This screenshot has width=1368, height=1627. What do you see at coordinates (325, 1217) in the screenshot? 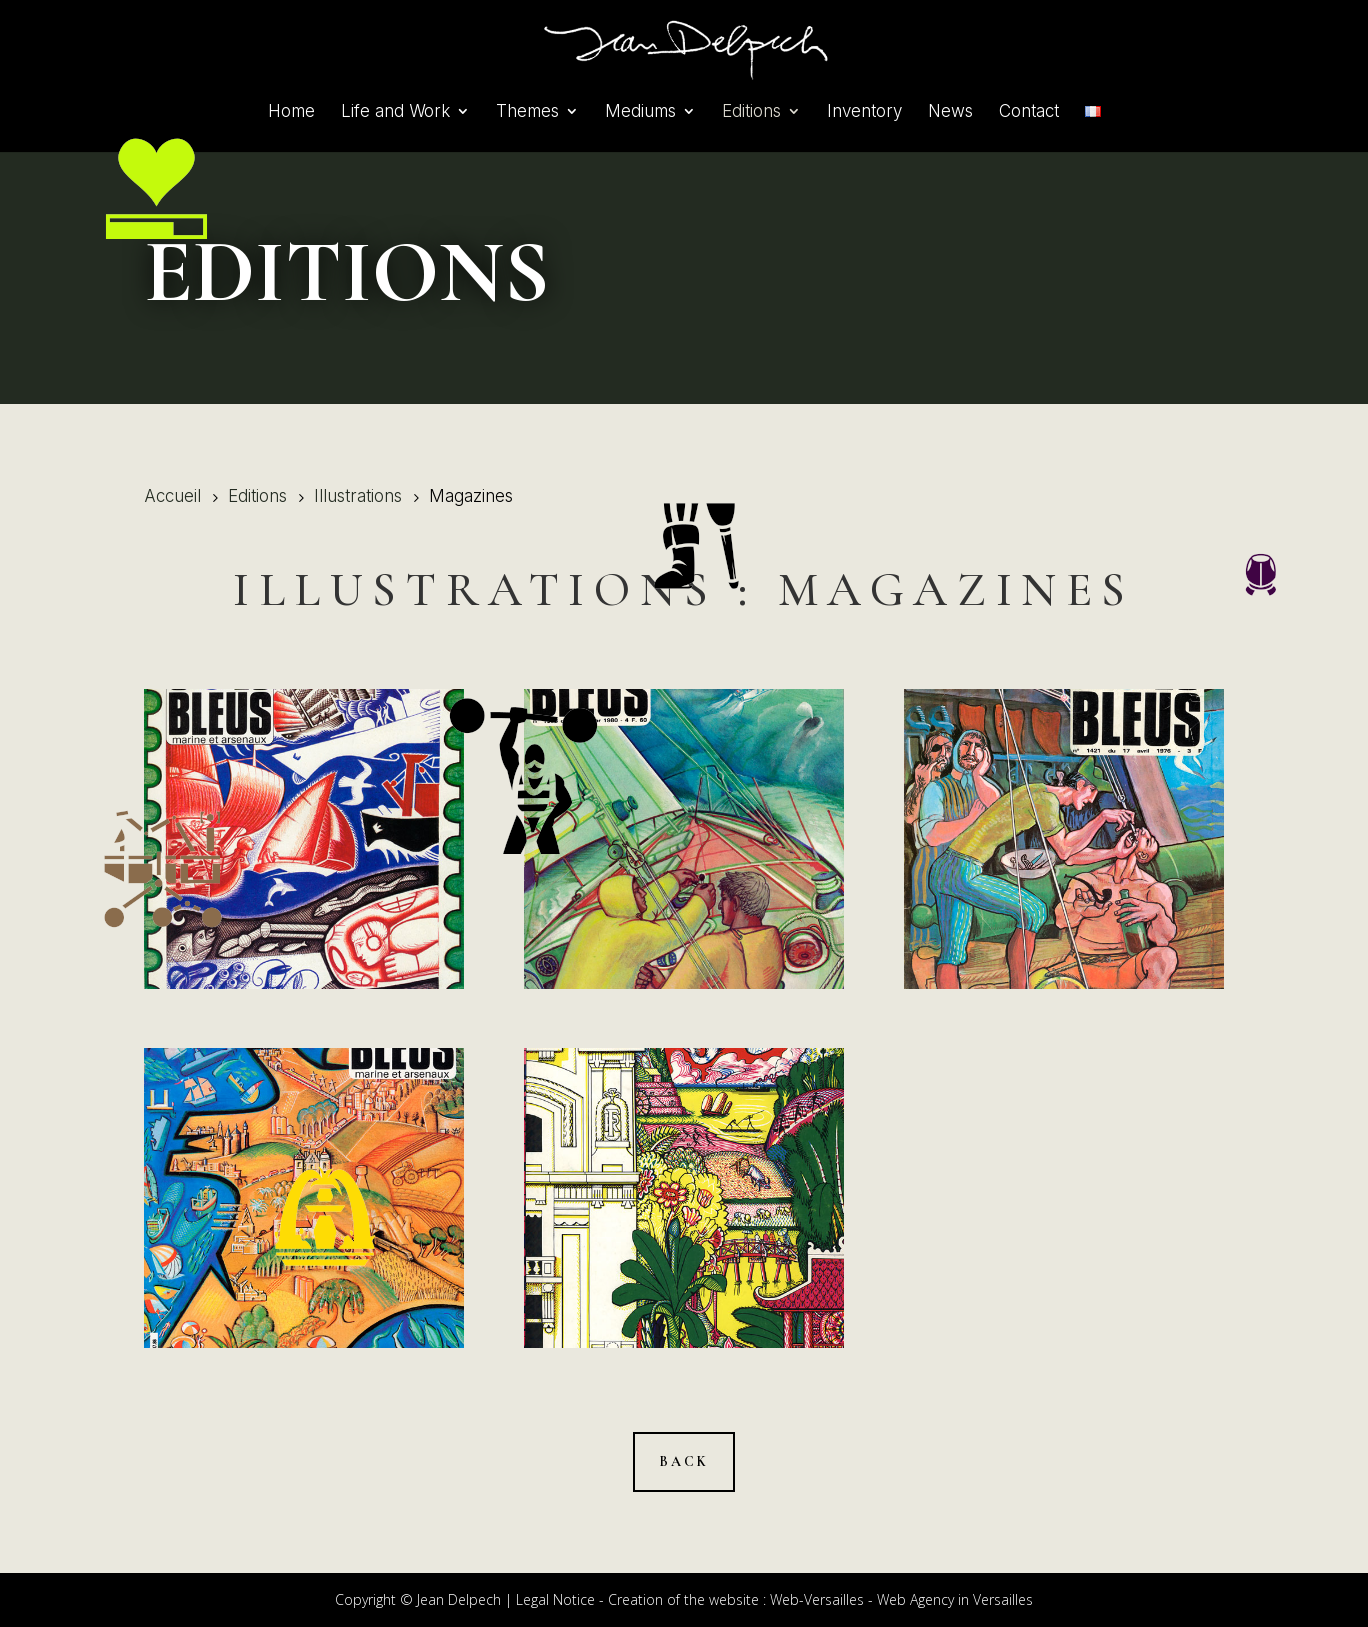
I see `locate nearby water fountains or drinking water` at bounding box center [325, 1217].